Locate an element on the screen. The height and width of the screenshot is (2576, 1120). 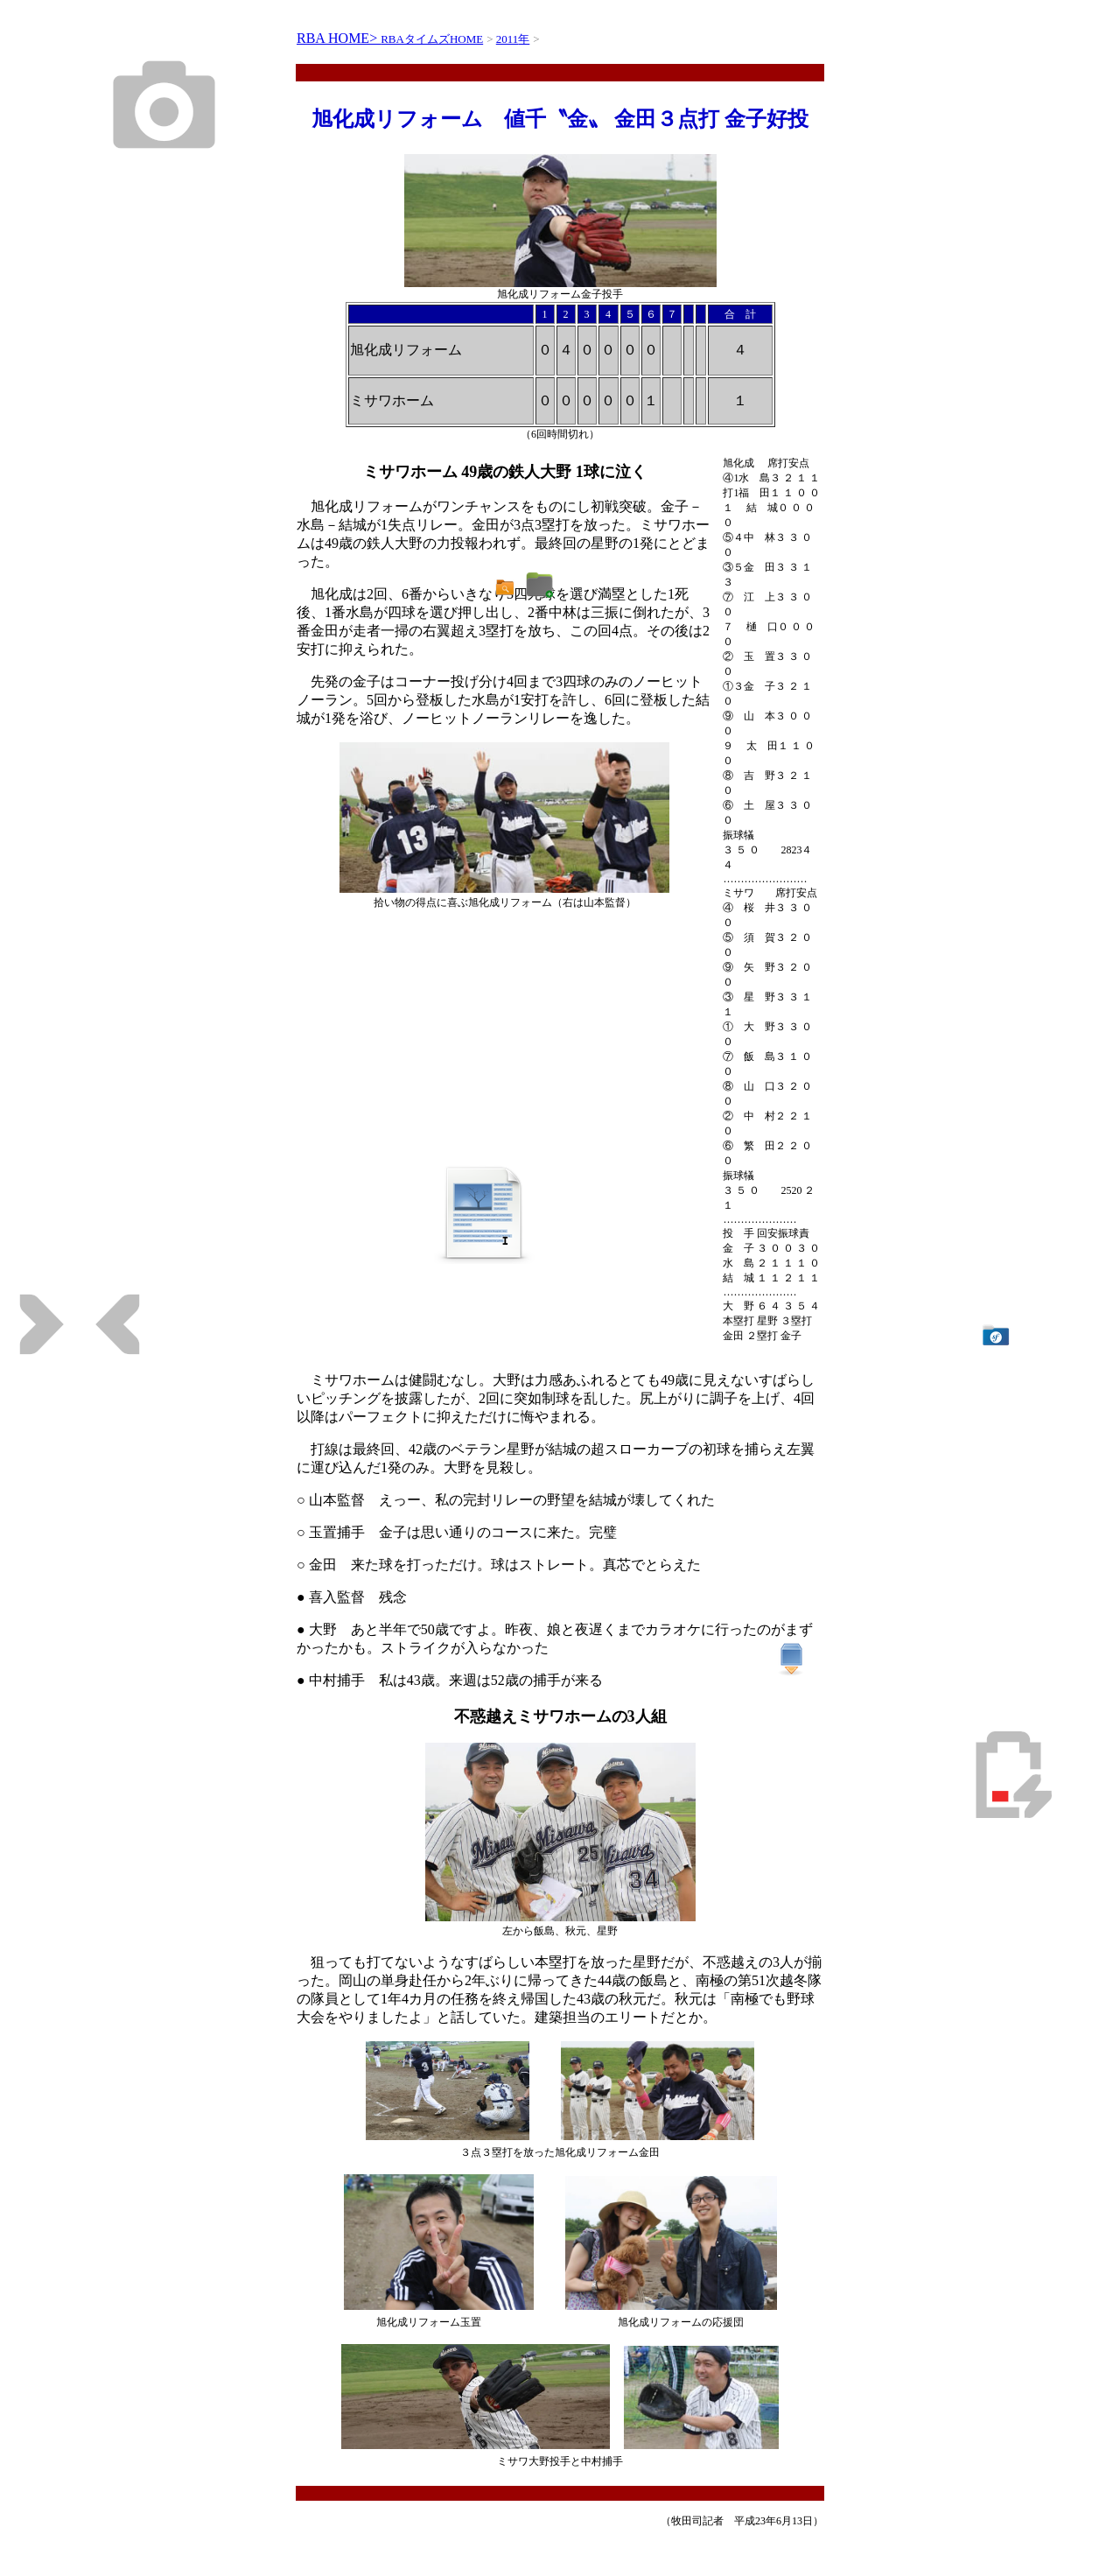
access saved search queries is located at coordinates (505, 588).